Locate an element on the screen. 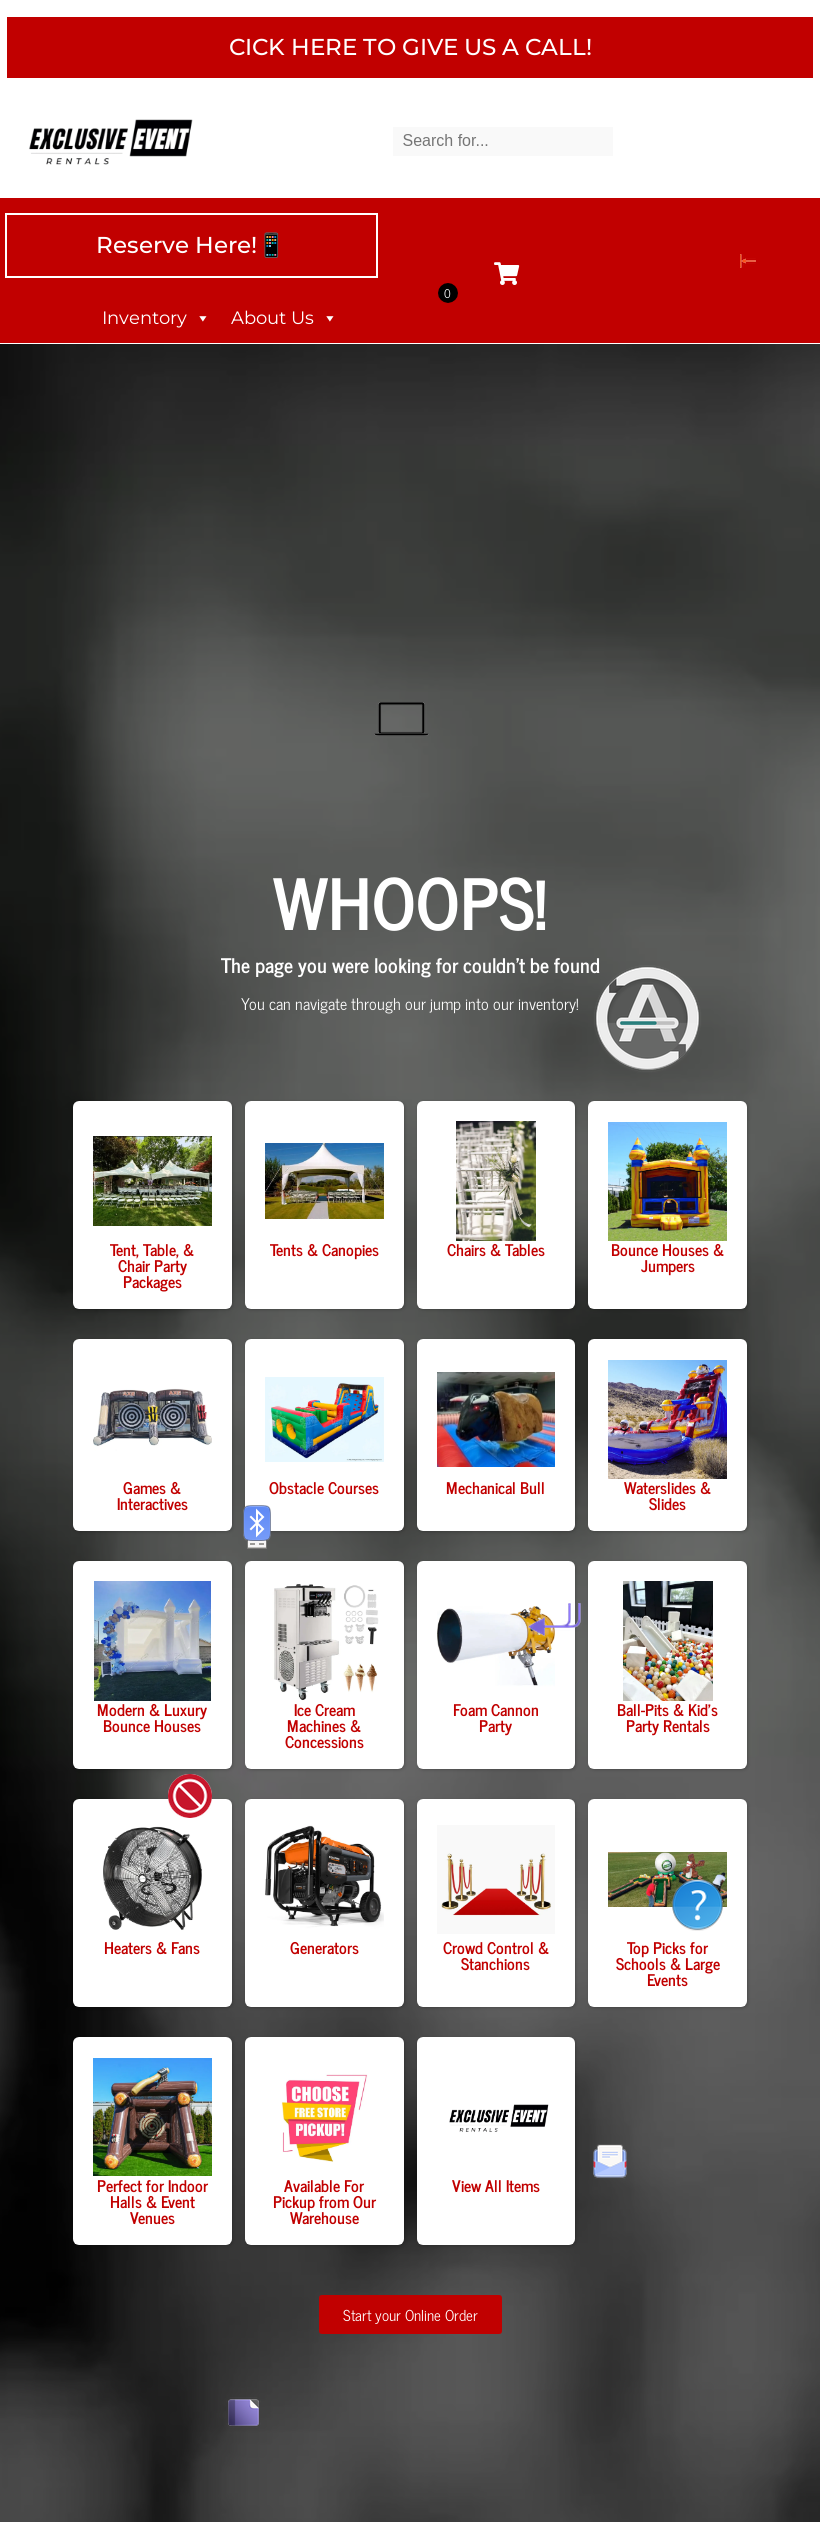 The width and height of the screenshot is (820, 2522). open the software update manager is located at coordinates (647, 1018).